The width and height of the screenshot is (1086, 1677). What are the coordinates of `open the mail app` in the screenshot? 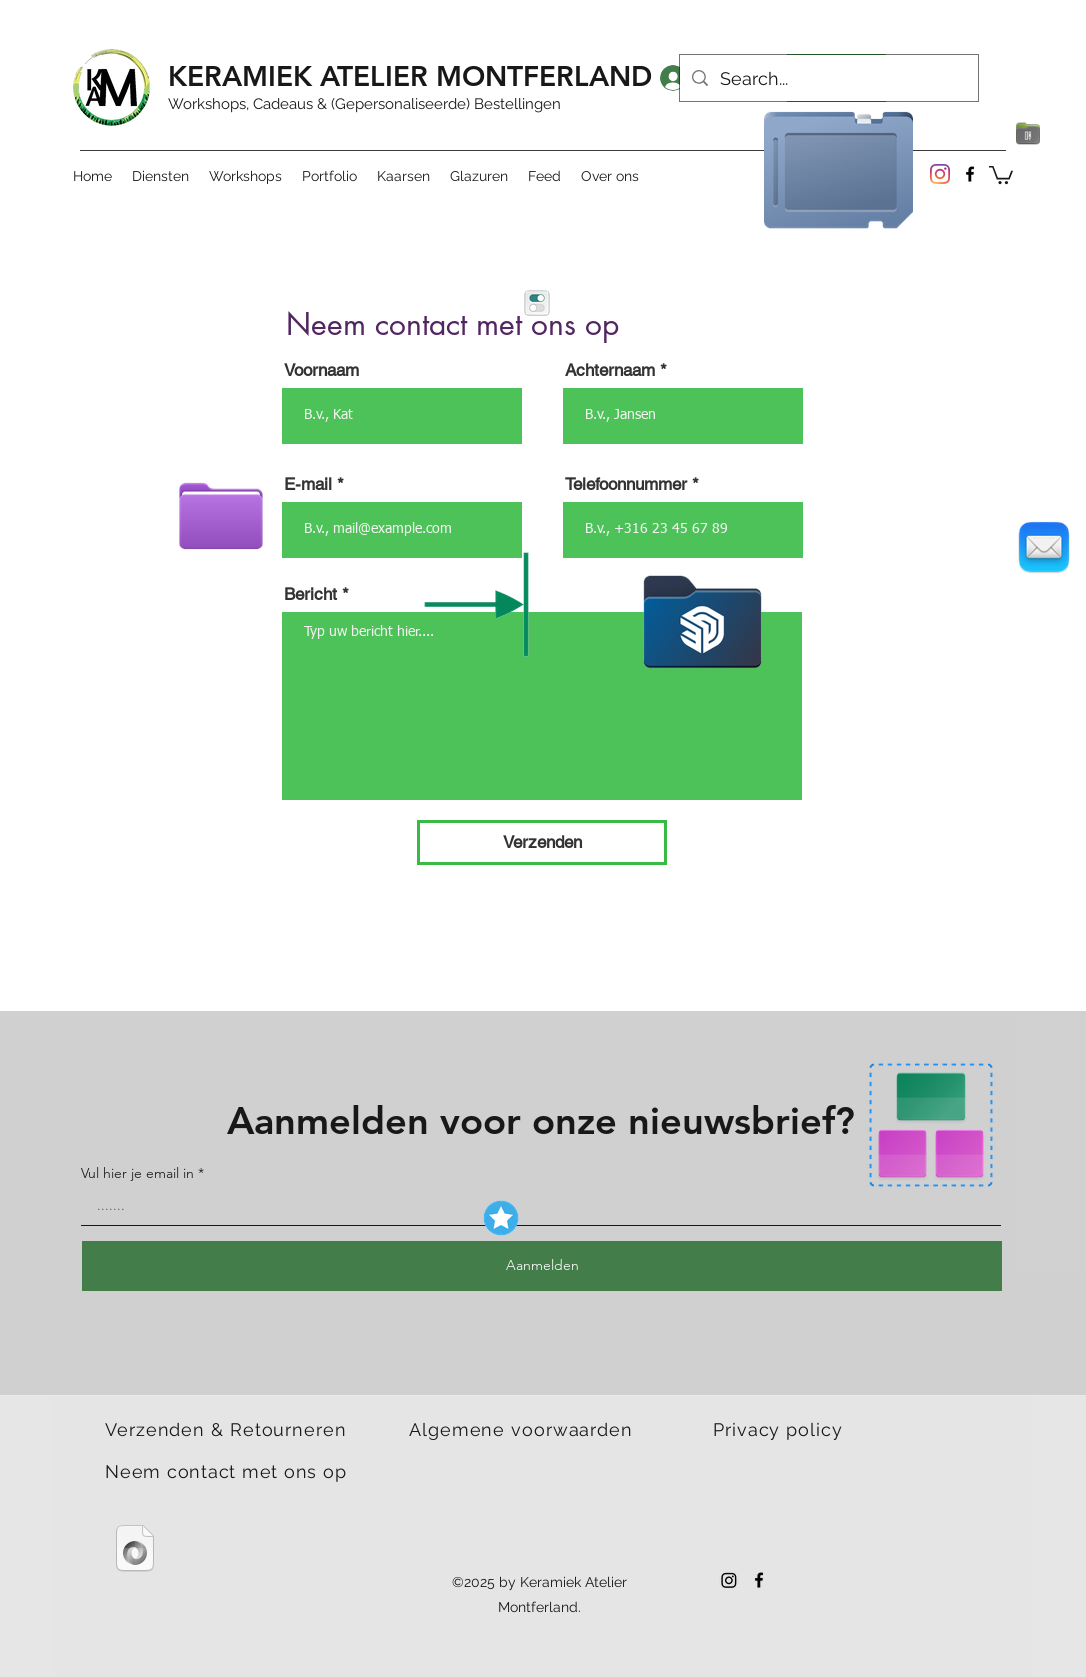 It's located at (1044, 547).